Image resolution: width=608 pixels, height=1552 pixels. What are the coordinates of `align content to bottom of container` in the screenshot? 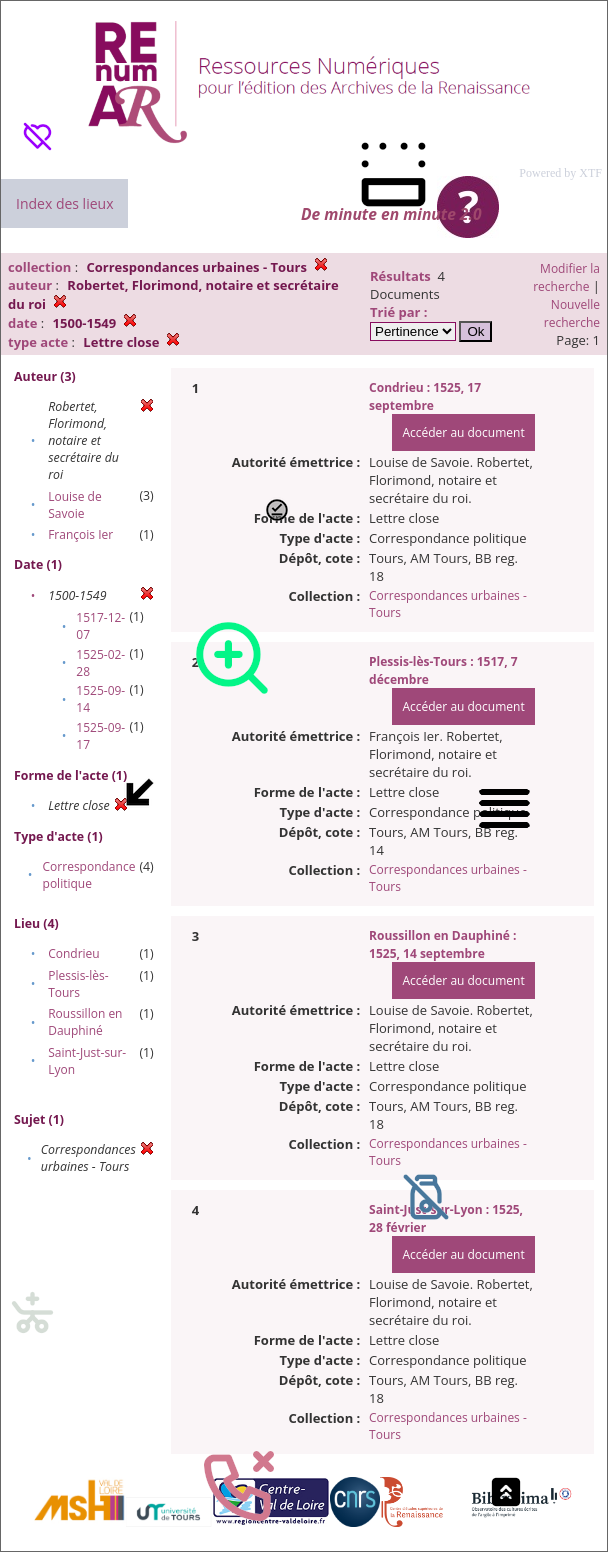 It's located at (393, 174).